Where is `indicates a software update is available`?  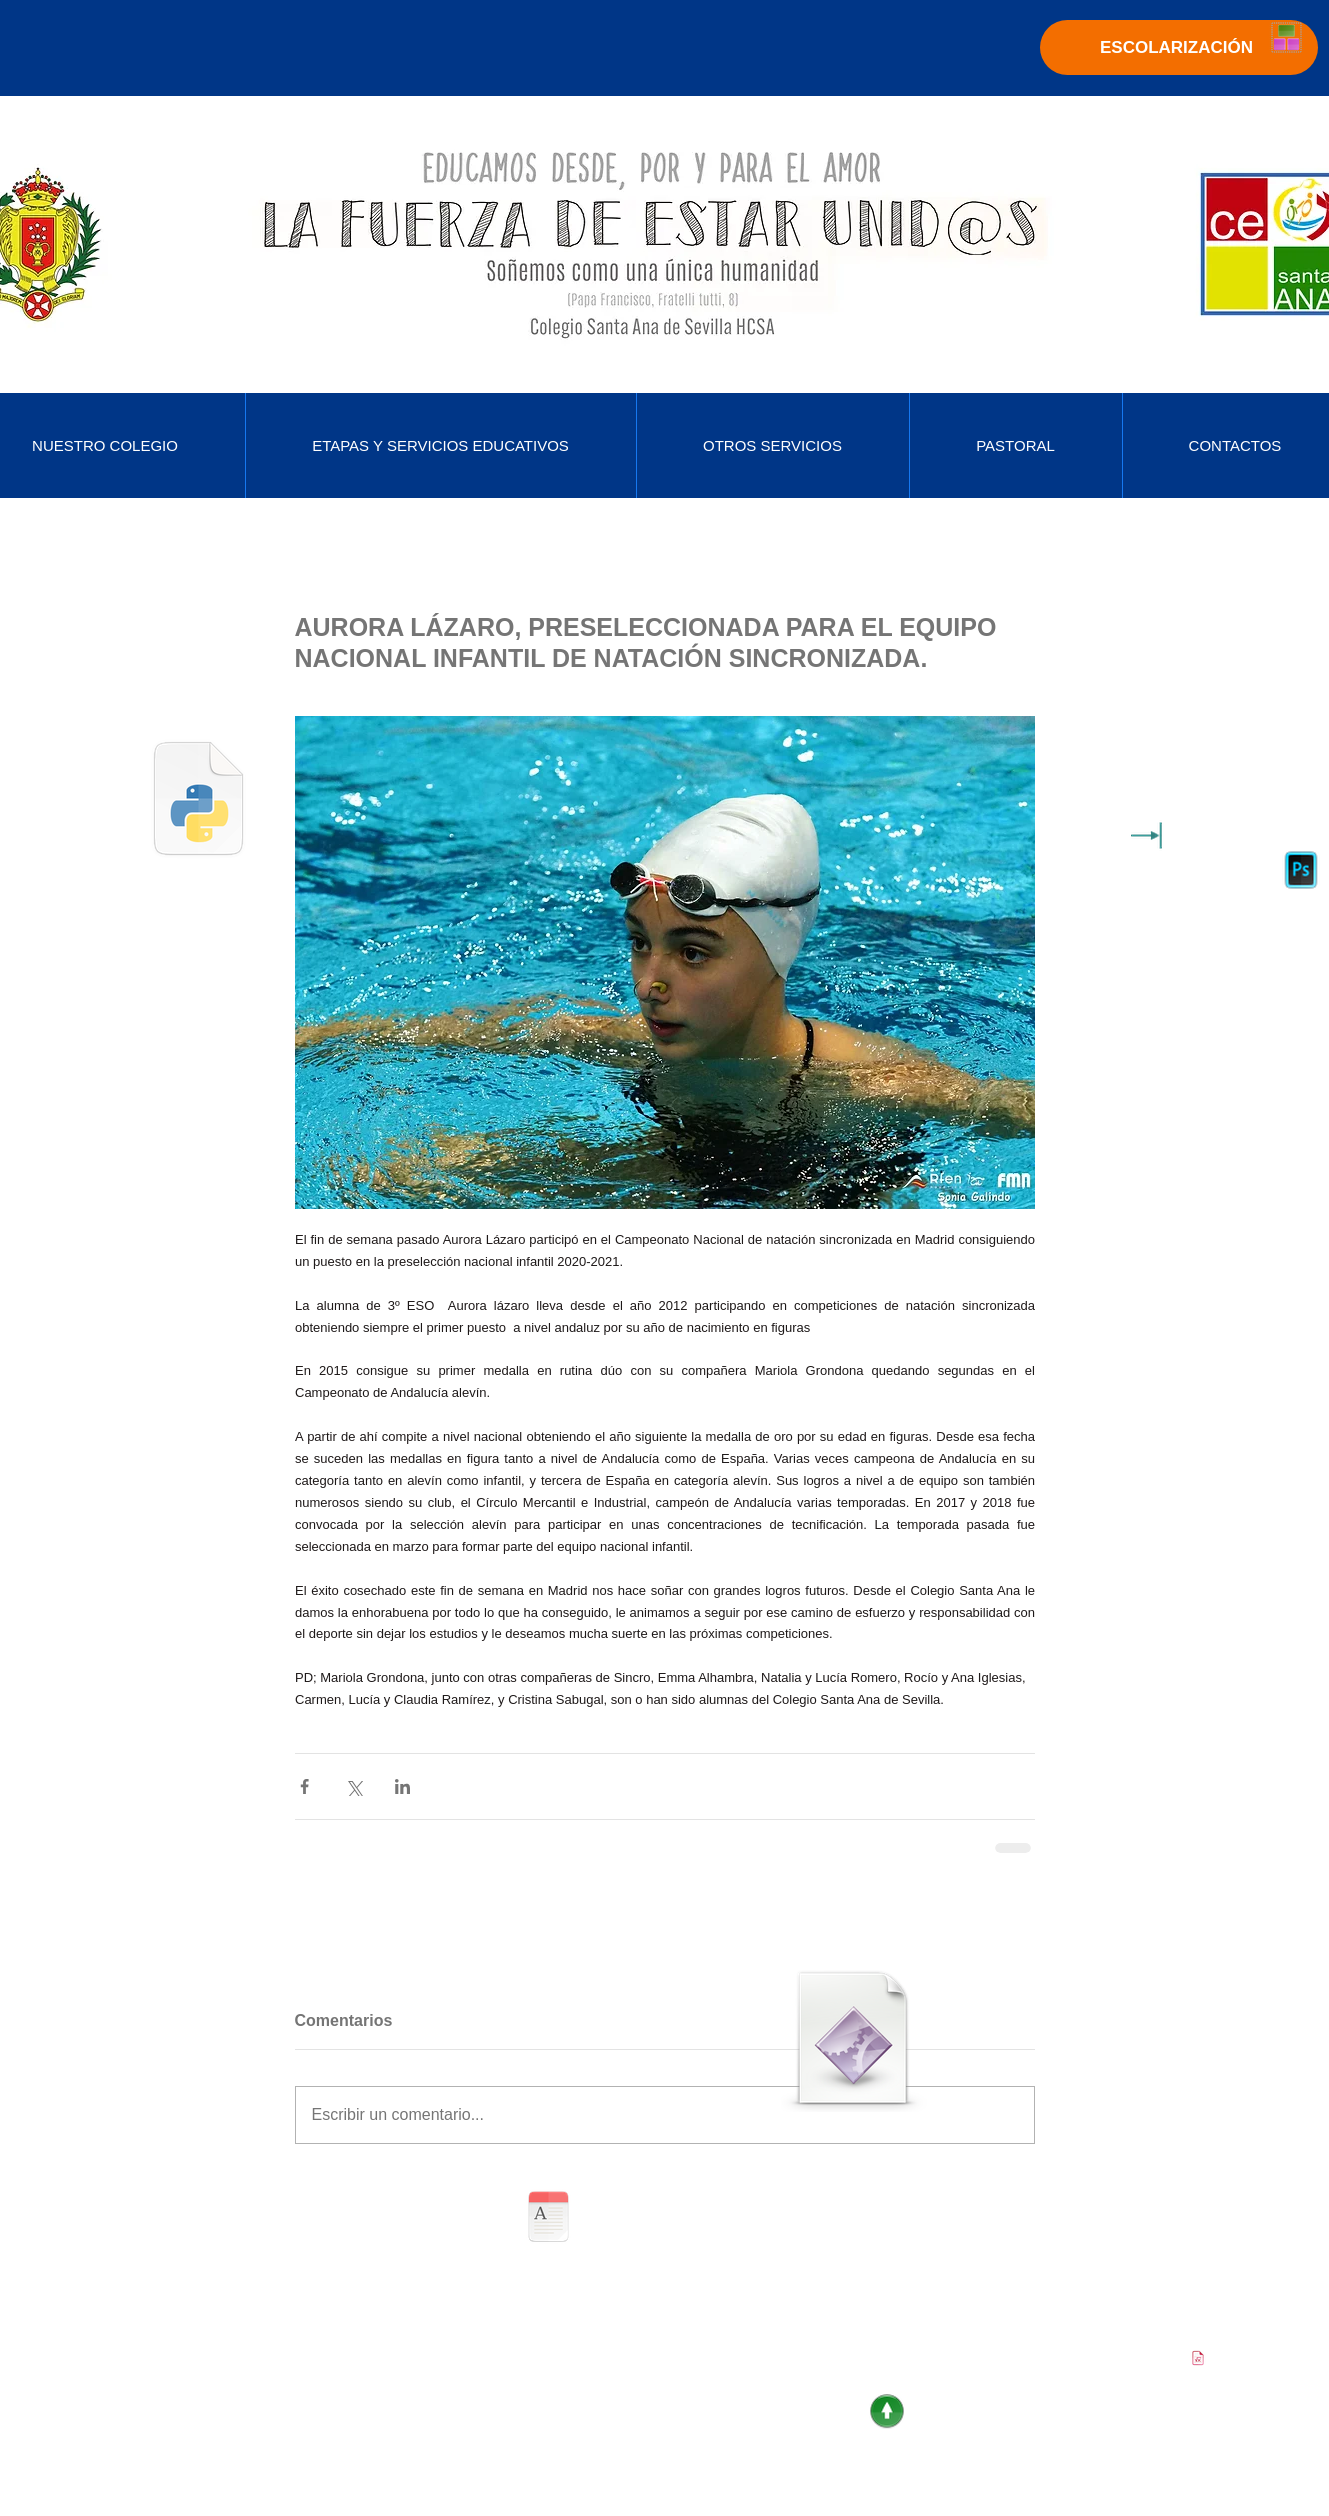
indicates a software update is available is located at coordinates (887, 2411).